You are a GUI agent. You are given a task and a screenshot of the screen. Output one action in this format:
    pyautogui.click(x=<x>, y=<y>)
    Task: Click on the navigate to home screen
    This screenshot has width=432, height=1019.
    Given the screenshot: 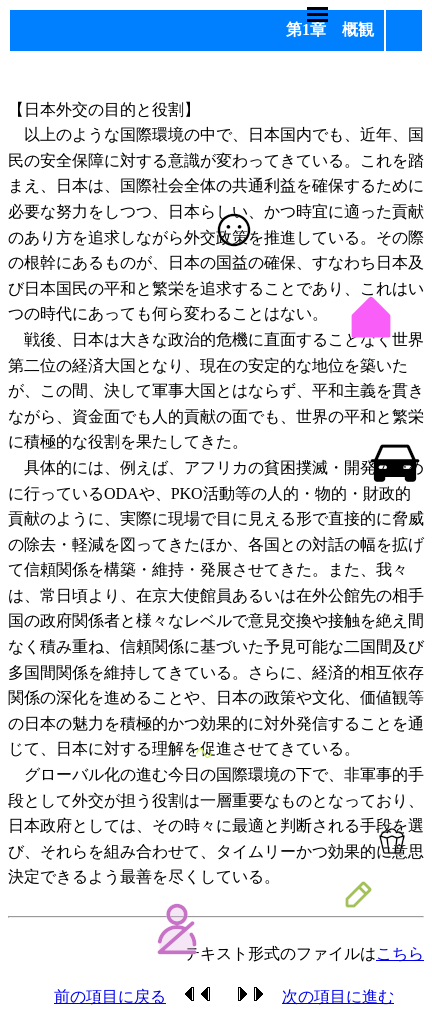 What is the action you would take?
    pyautogui.click(x=371, y=318)
    